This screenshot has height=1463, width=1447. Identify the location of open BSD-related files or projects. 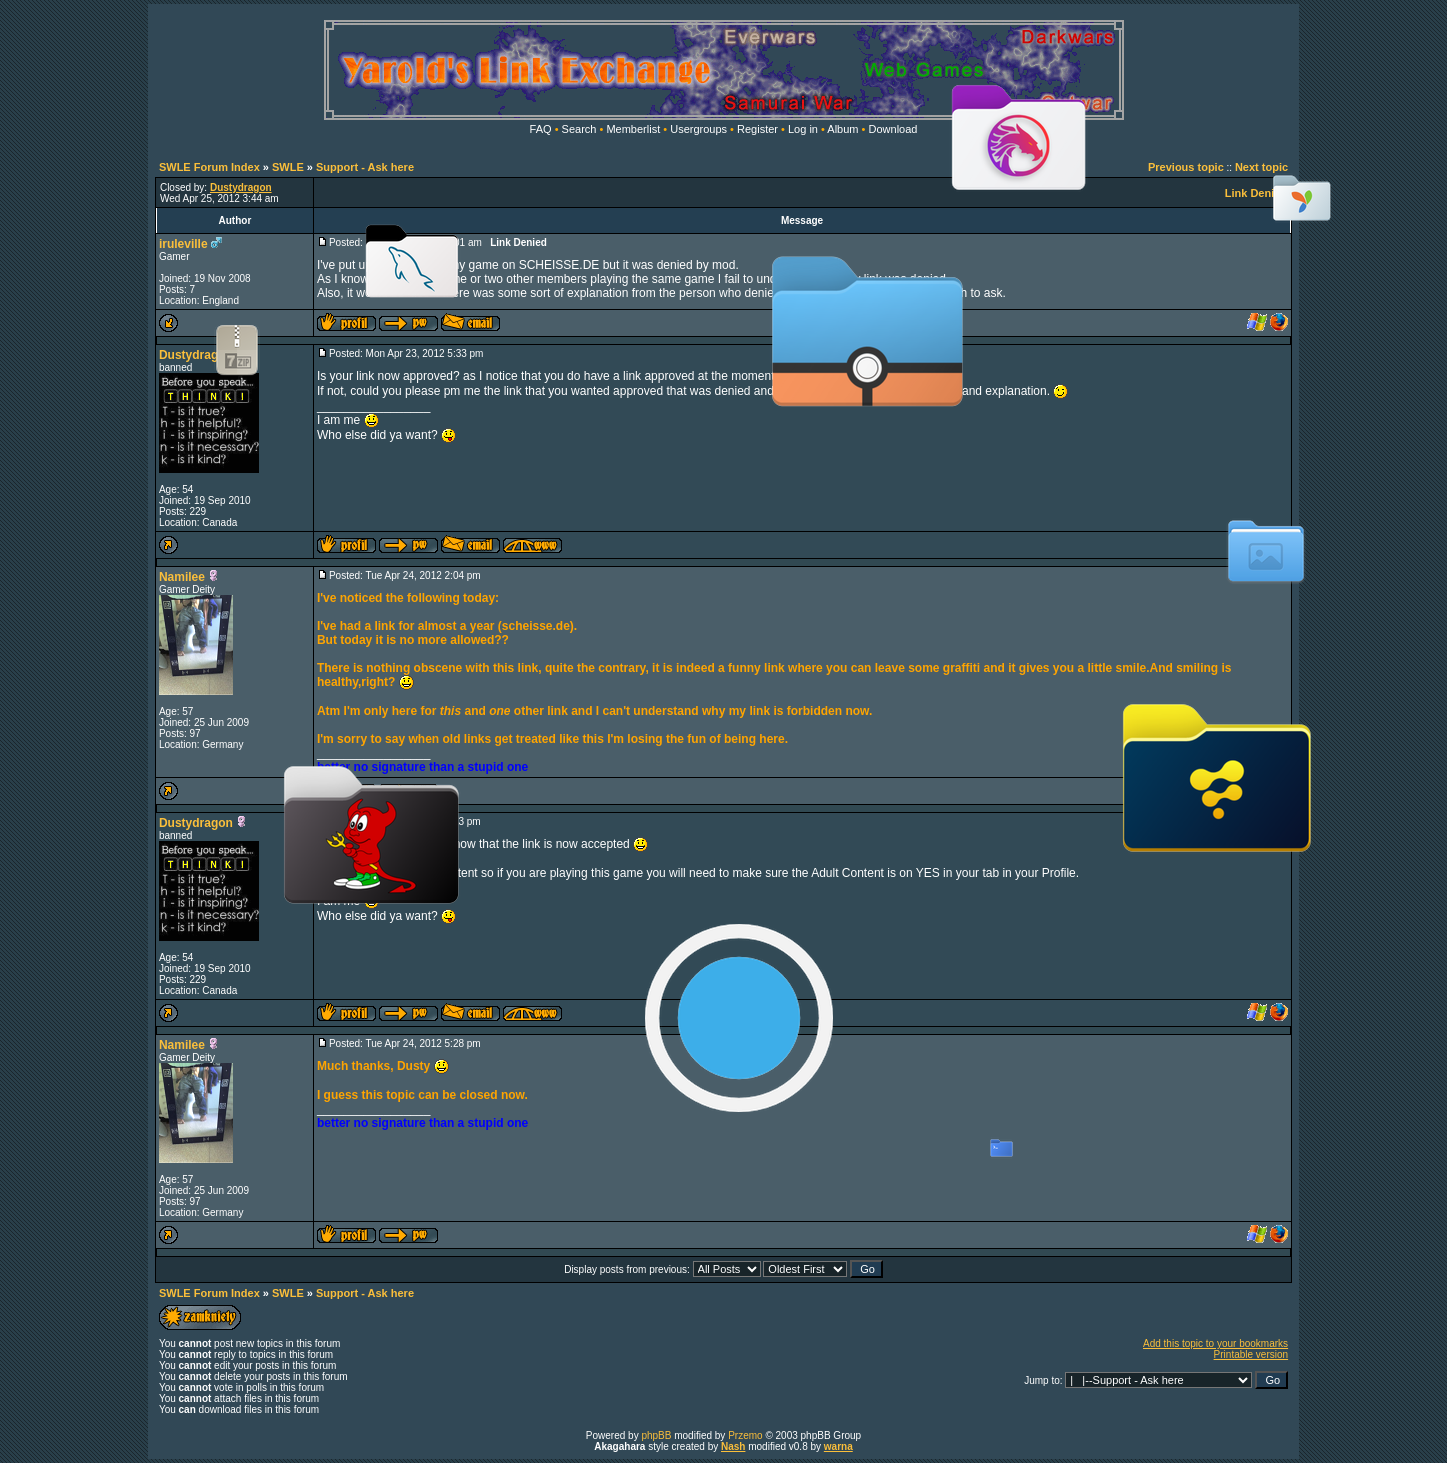
(370, 839).